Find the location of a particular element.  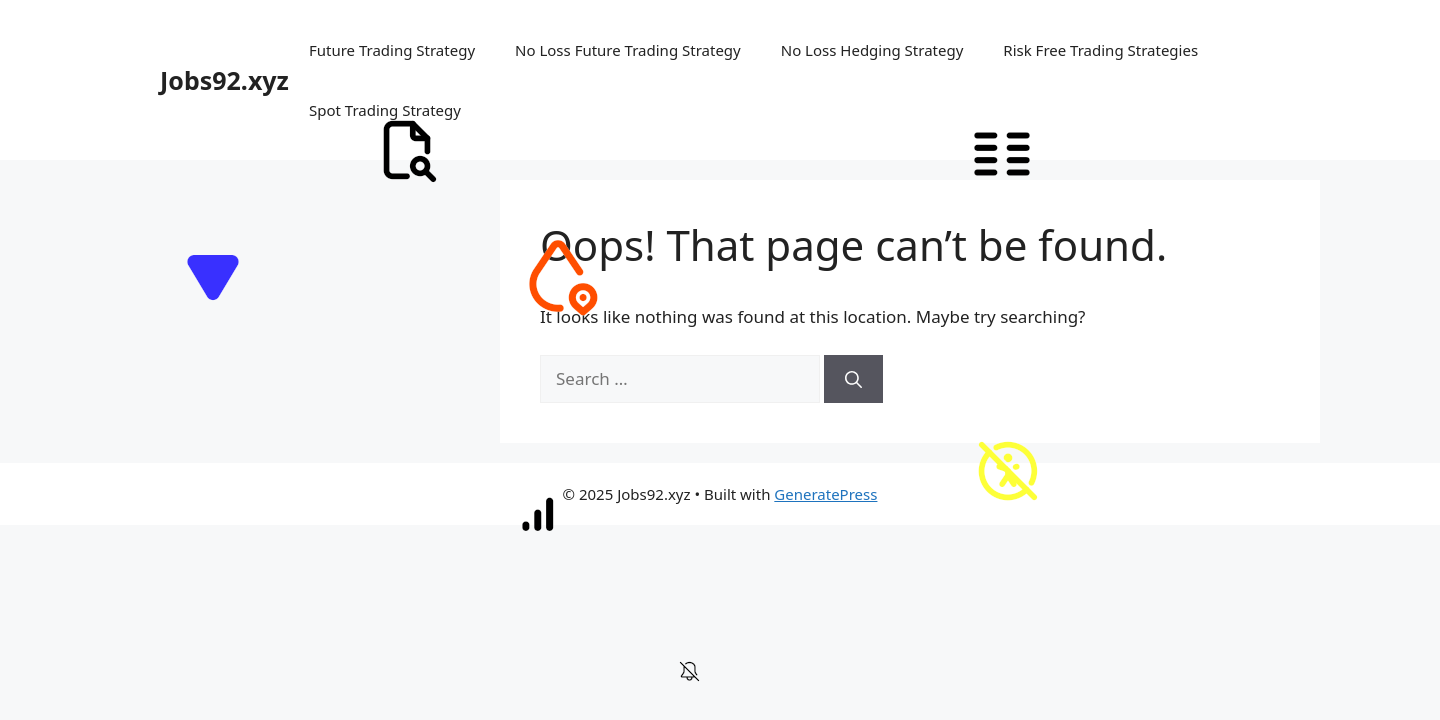

search within a document is located at coordinates (407, 150).